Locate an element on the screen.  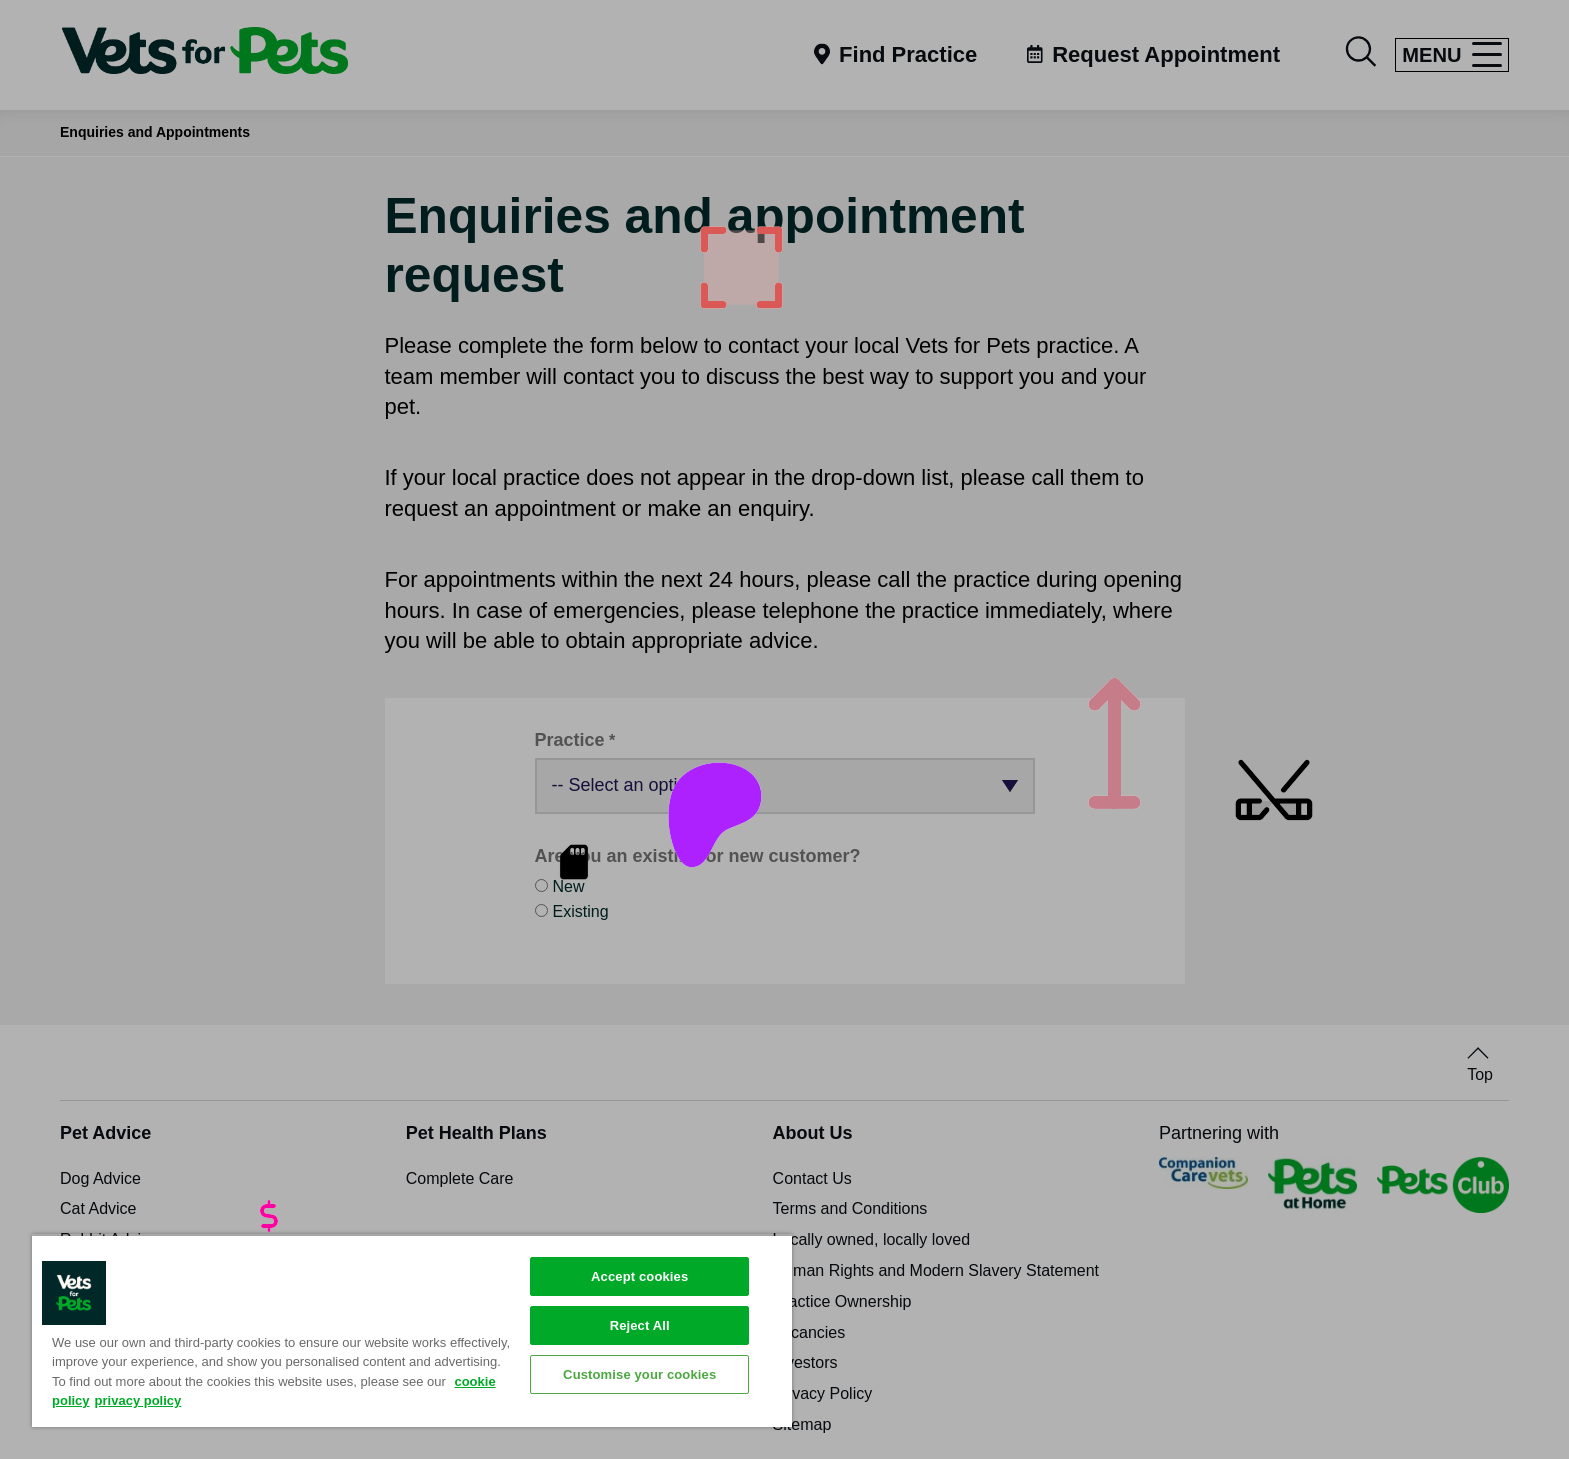
view hockey scores and updates is located at coordinates (1274, 790).